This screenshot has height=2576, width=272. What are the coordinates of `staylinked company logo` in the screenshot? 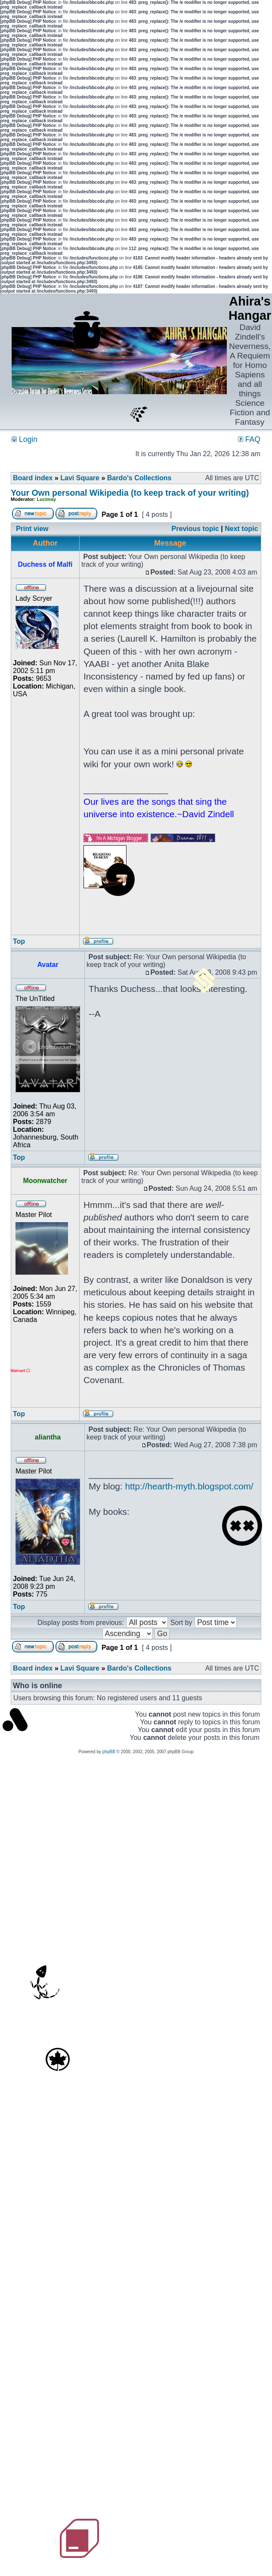 It's located at (204, 980).